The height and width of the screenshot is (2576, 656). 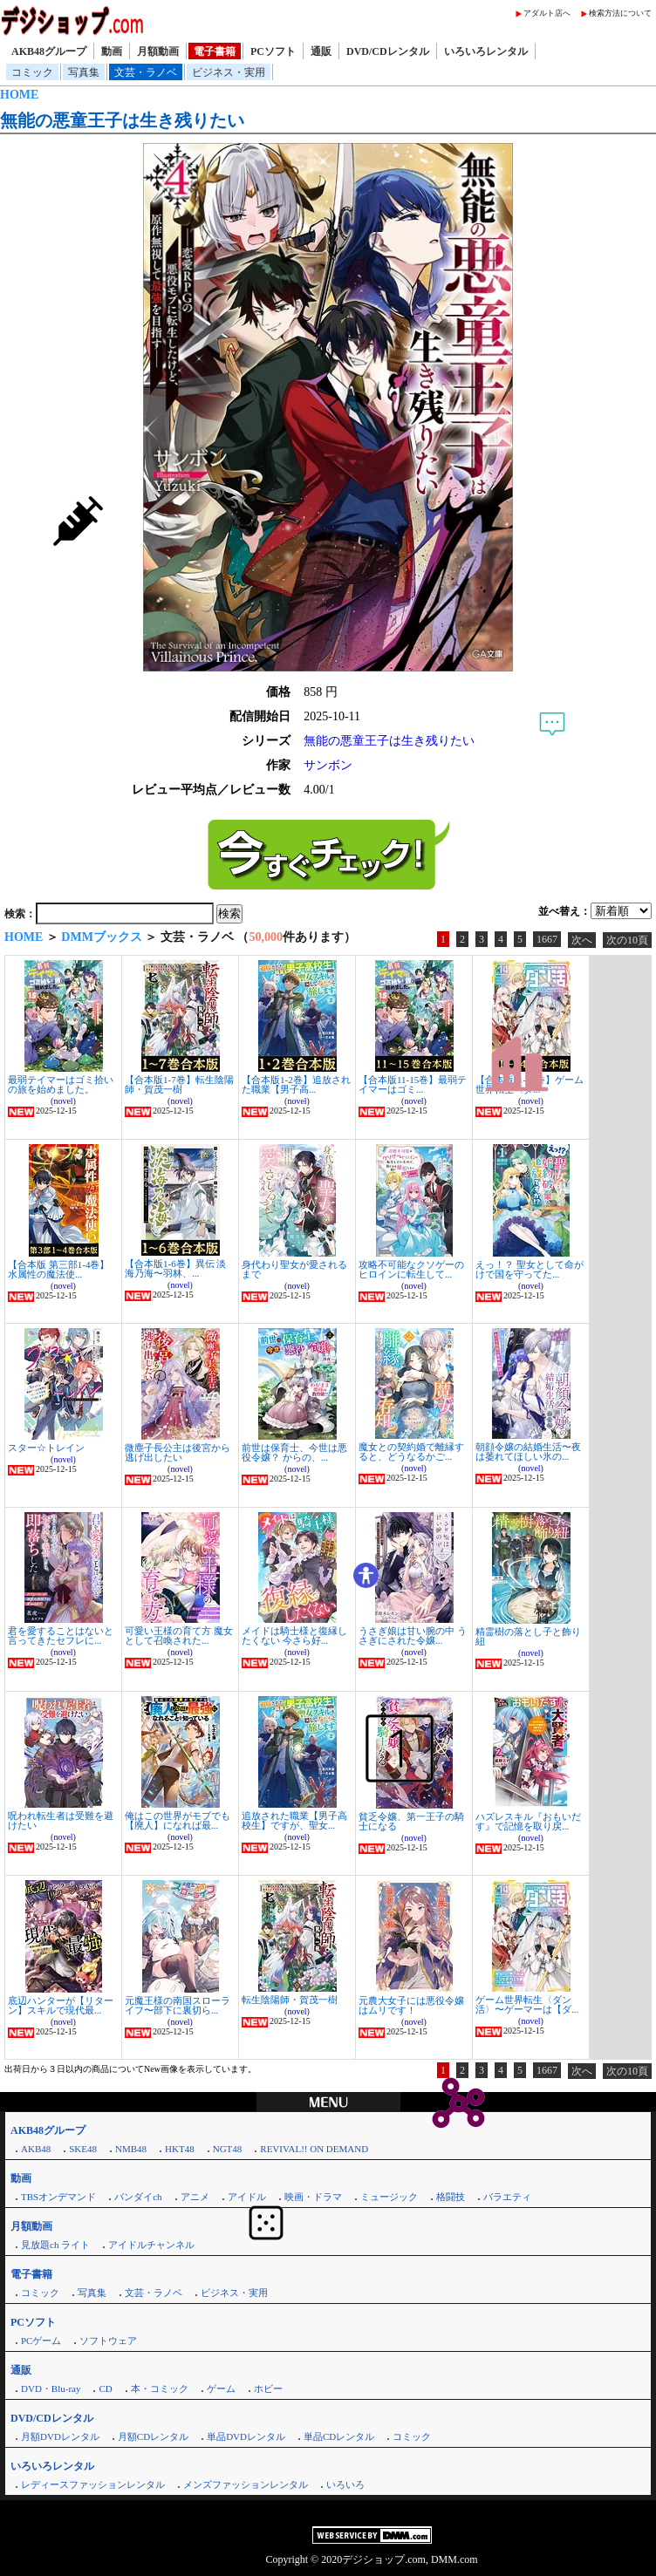 I want to click on view network or connection graph, so click(x=458, y=2103).